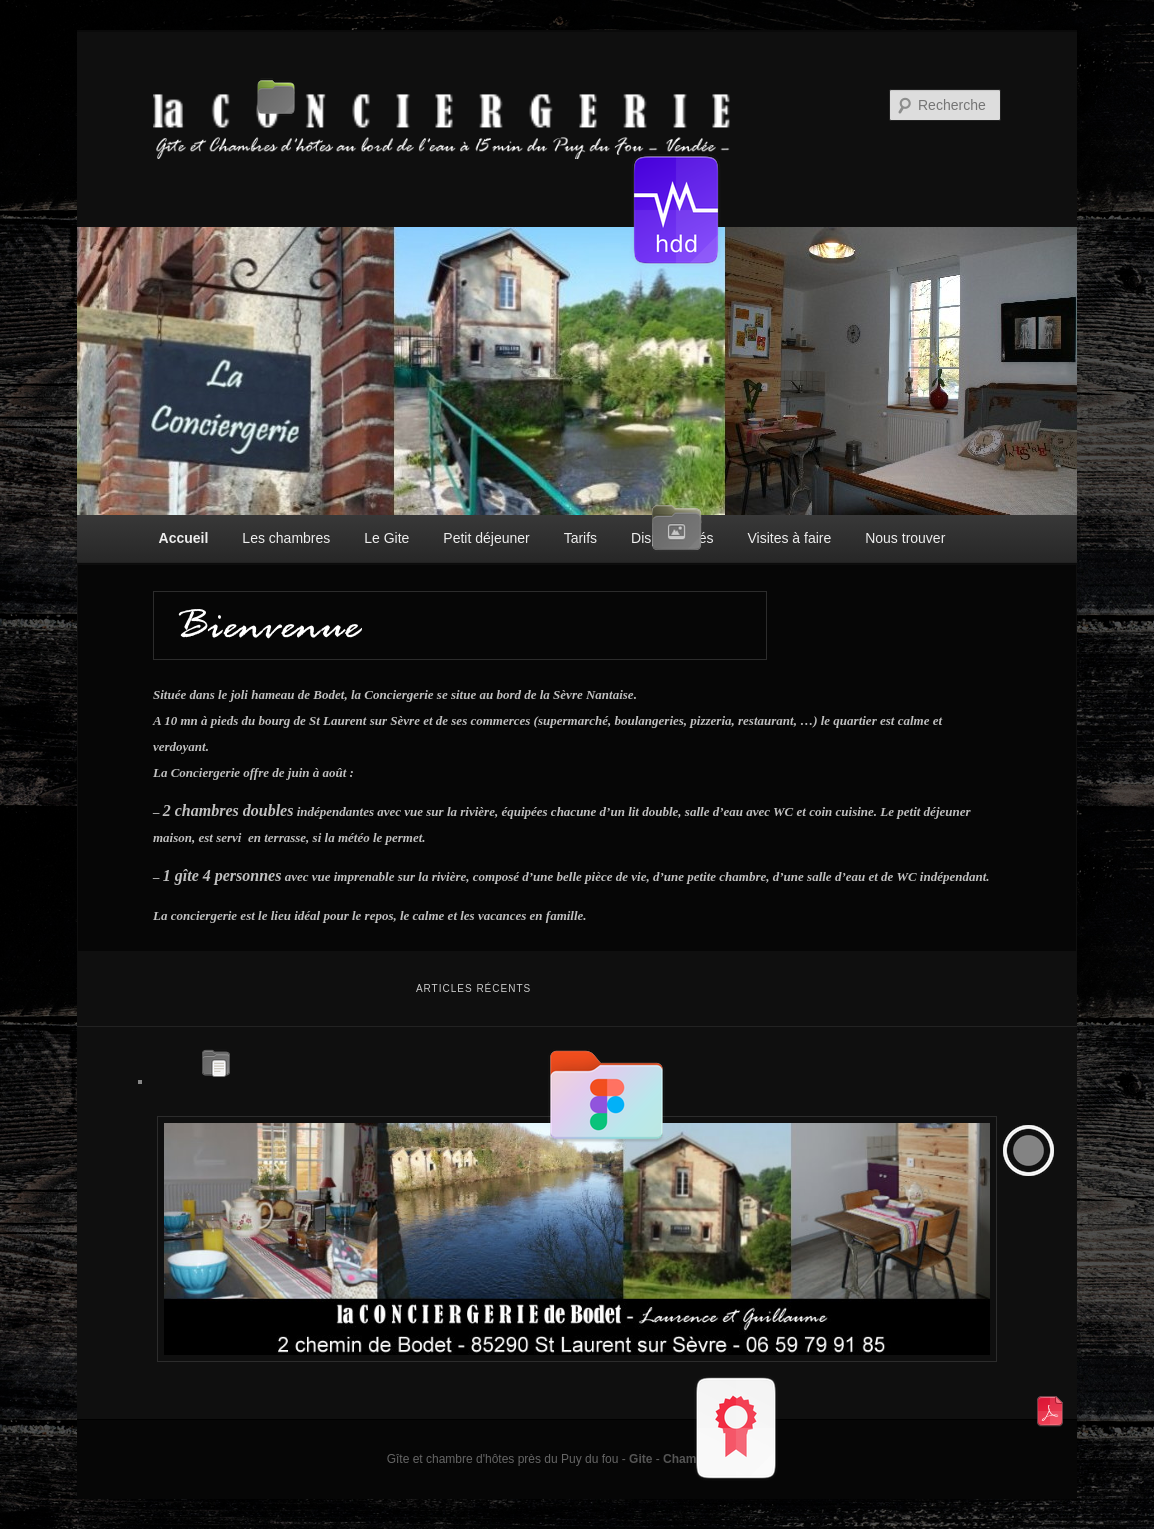 The image size is (1154, 1529). I want to click on open figma project files folder, so click(606, 1098).